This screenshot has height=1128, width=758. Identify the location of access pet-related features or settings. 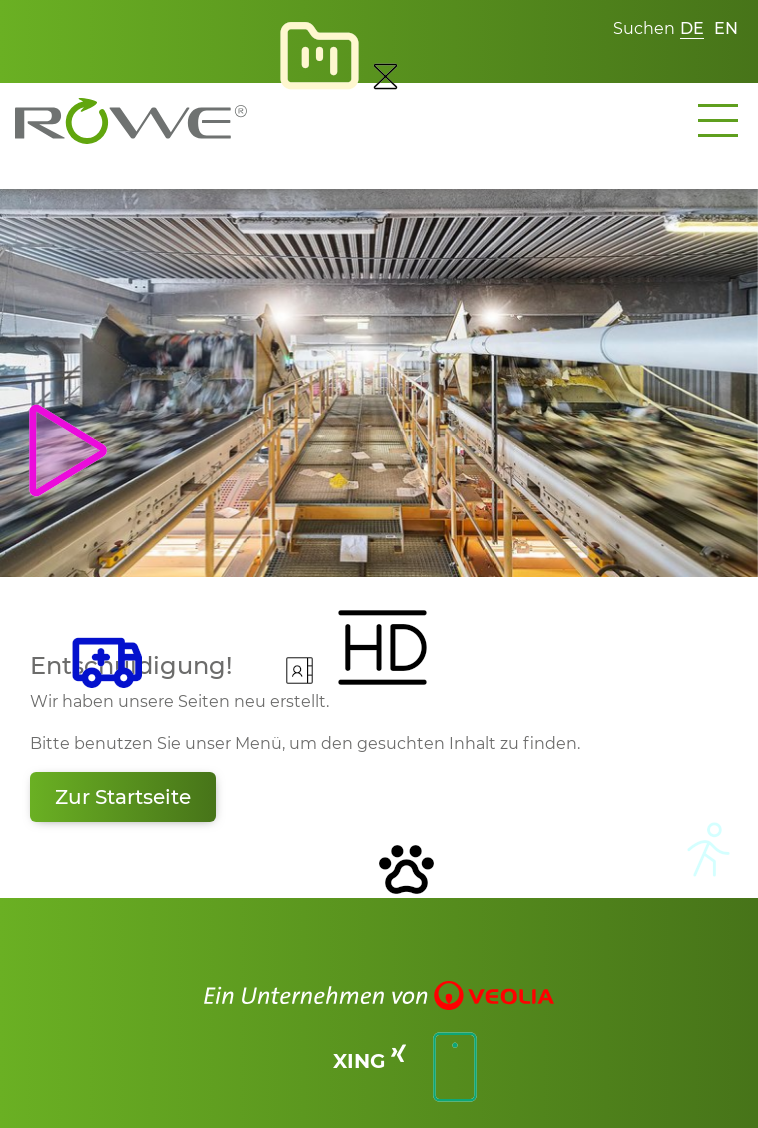
(406, 868).